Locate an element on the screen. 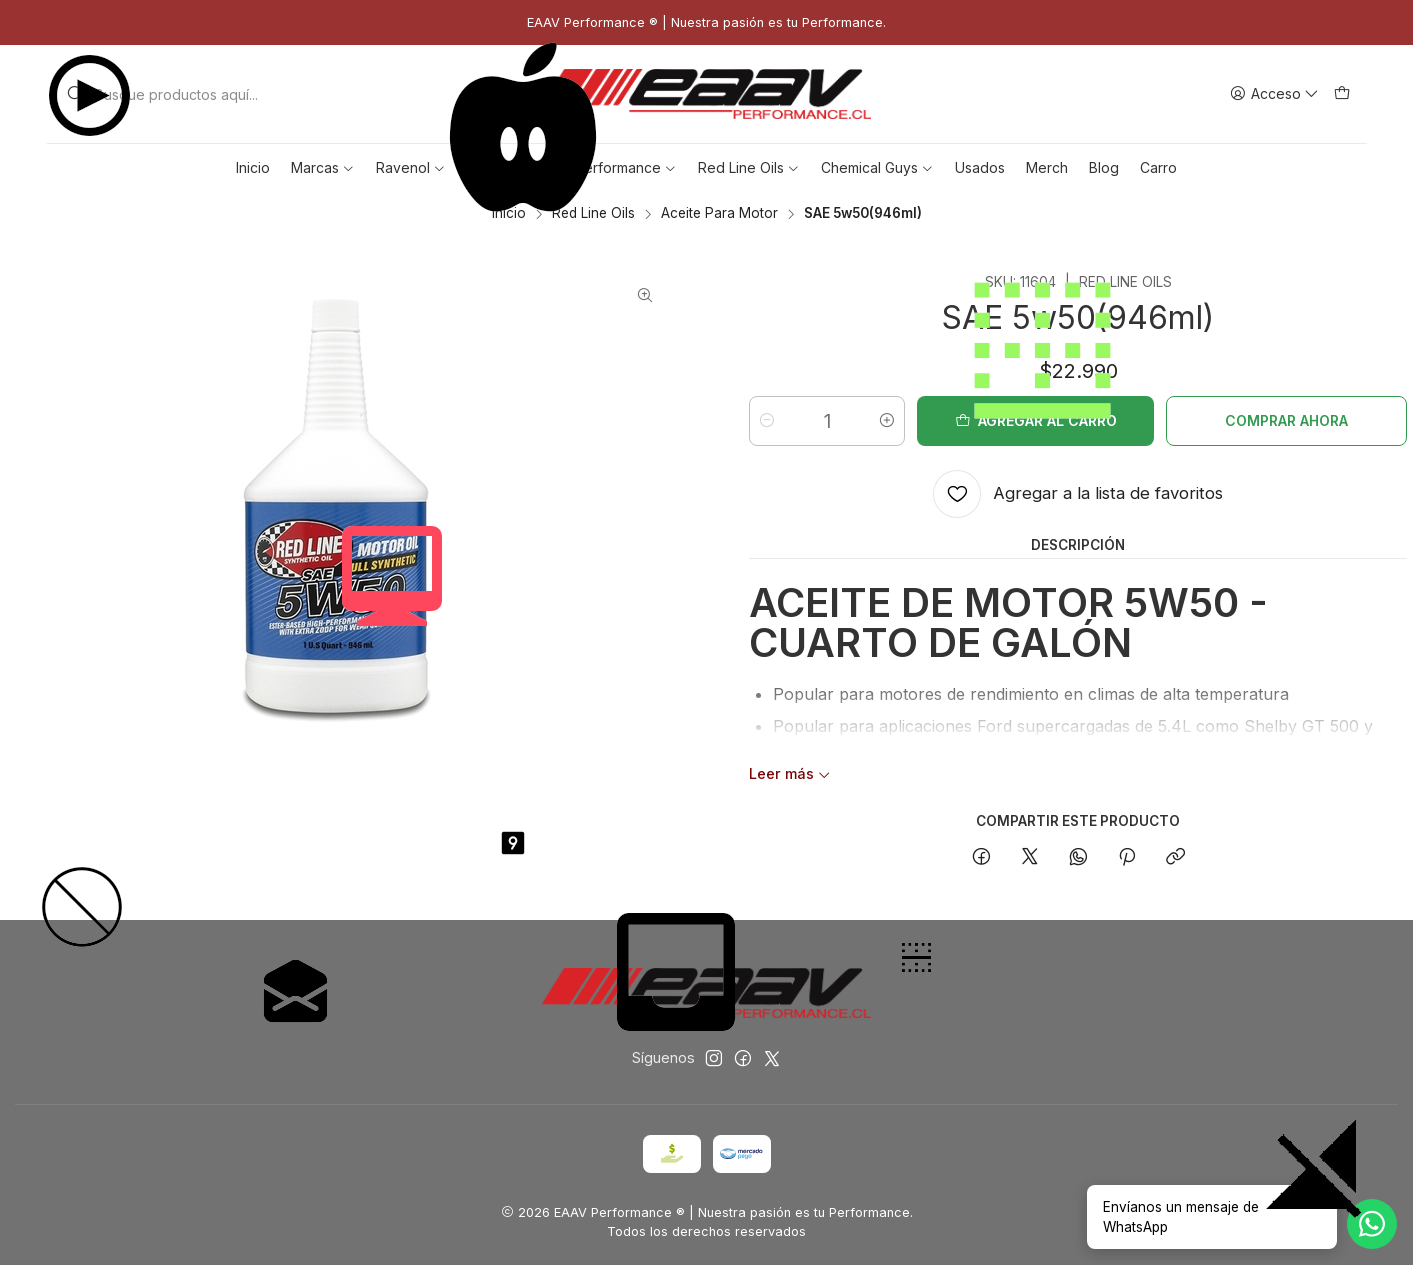 Image resolution: width=1413 pixels, height=1265 pixels. indicates no cellular signal or network connection is located at coordinates (1315, 1168).